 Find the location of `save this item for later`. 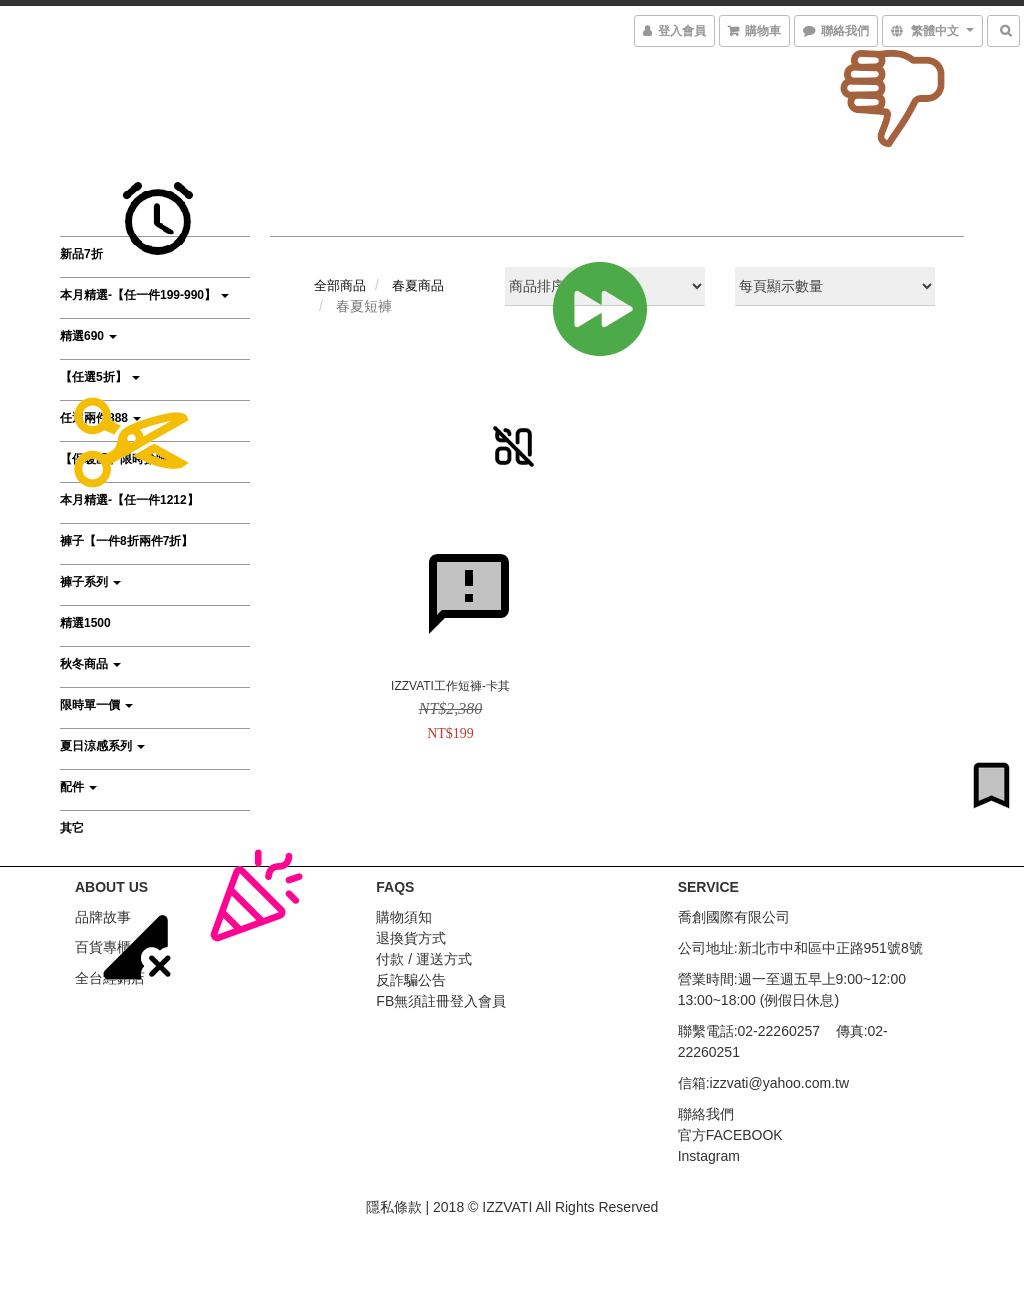

save this item for later is located at coordinates (991, 785).